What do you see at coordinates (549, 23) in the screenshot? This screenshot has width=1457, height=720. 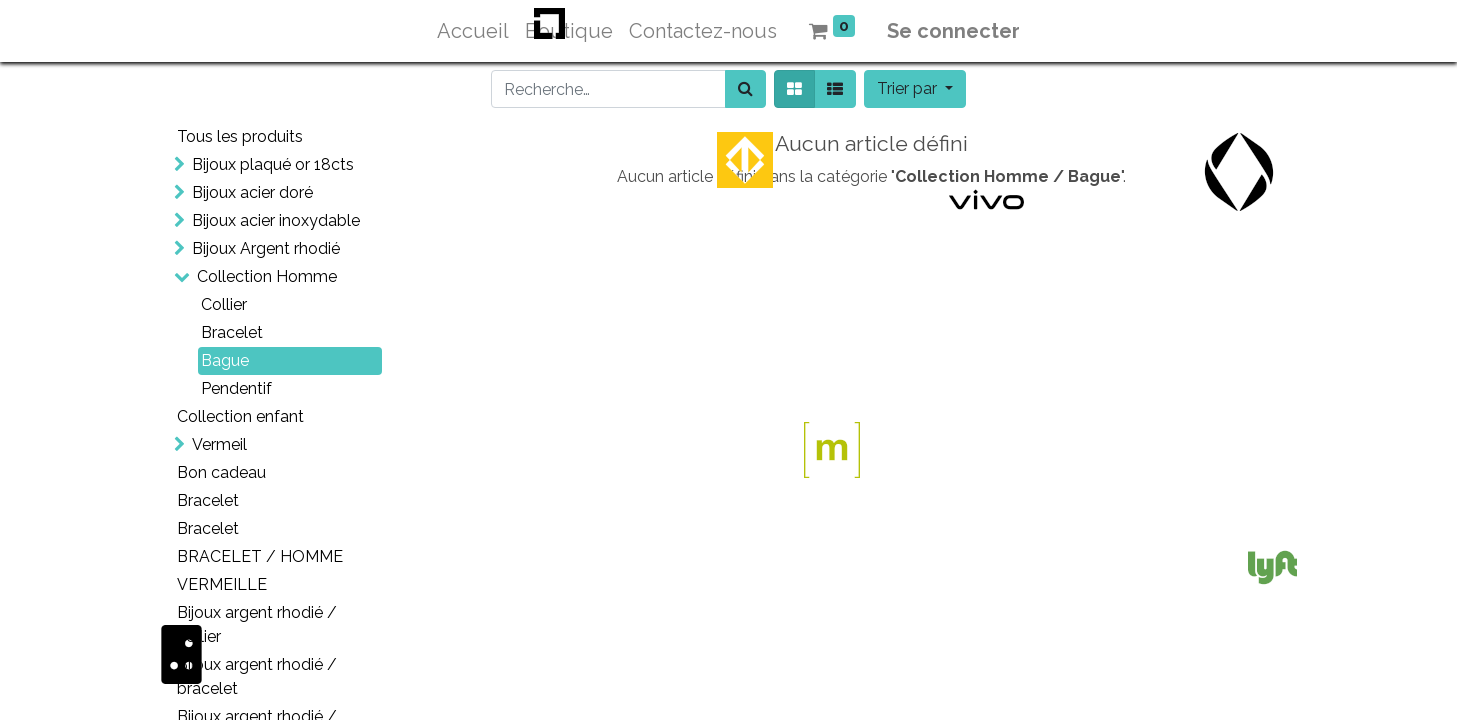 I see `linux foundation logo` at bounding box center [549, 23].